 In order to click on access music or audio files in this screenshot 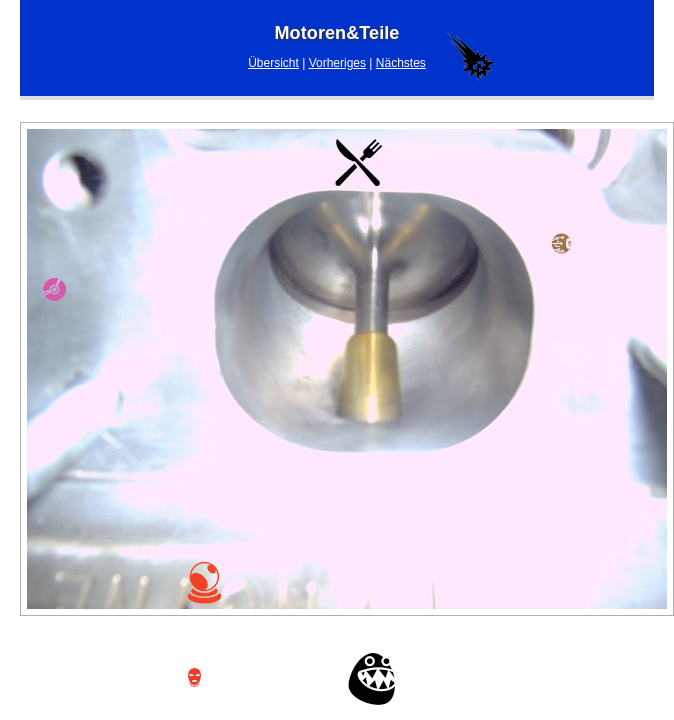, I will do `click(54, 289)`.